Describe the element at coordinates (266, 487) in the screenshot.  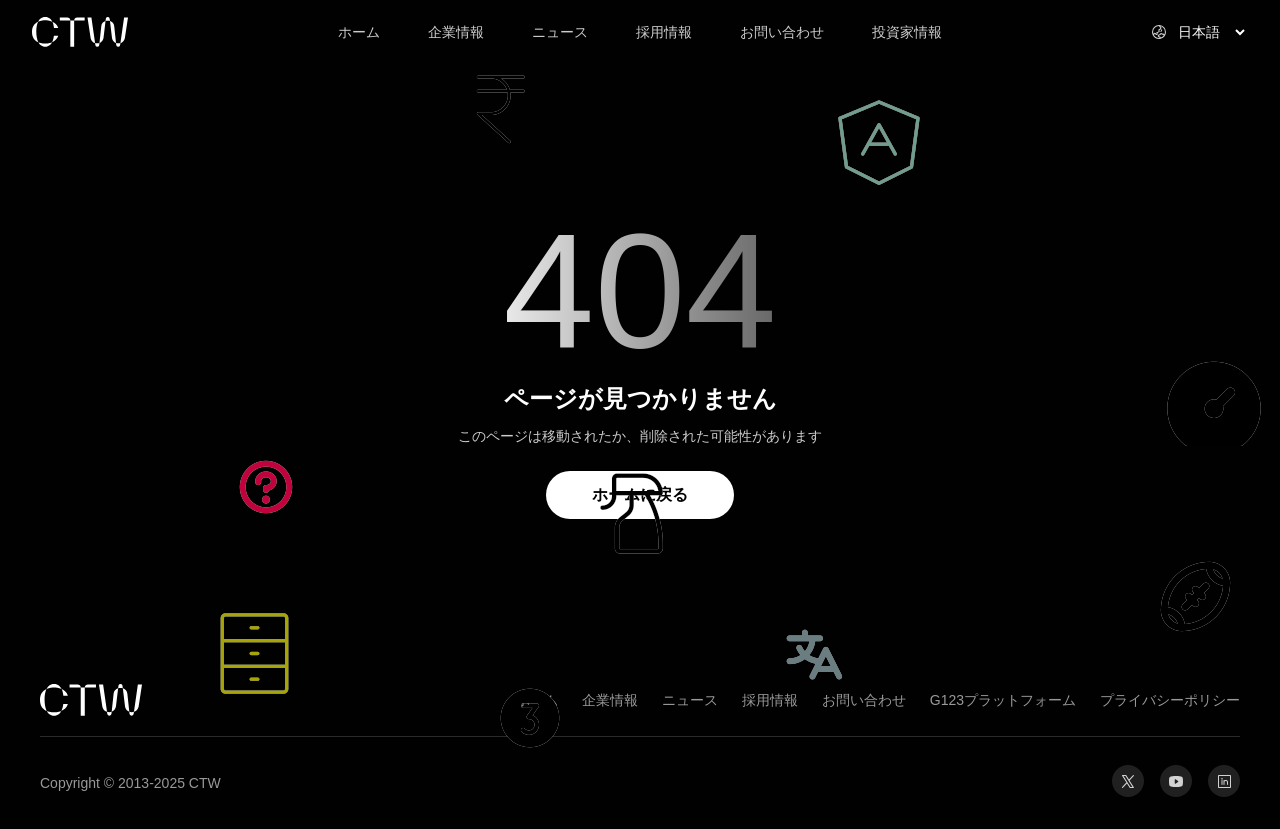
I see `access help or FAQ section` at that location.